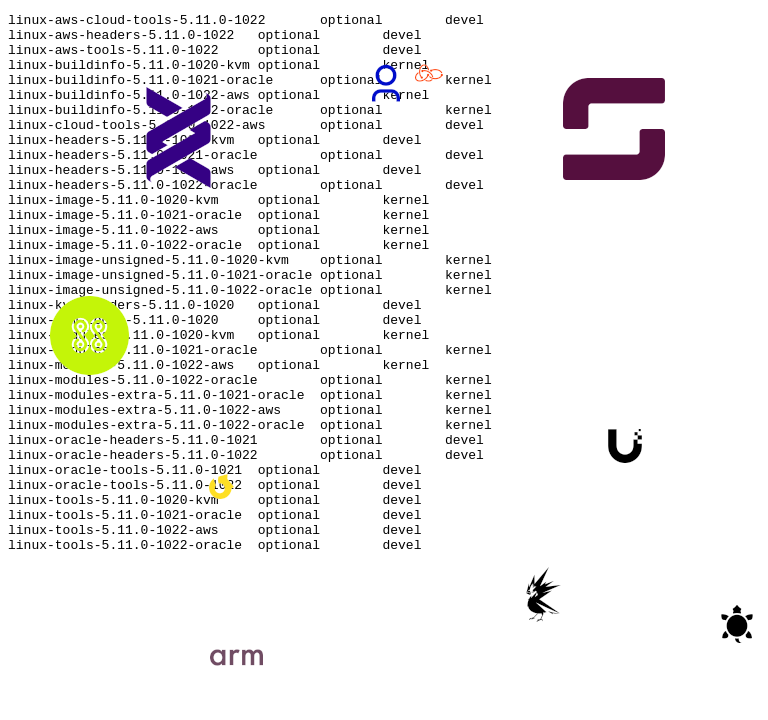 The image size is (768, 720). Describe the element at coordinates (543, 594) in the screenshot. I see `CD Projekt company logo` at that location.